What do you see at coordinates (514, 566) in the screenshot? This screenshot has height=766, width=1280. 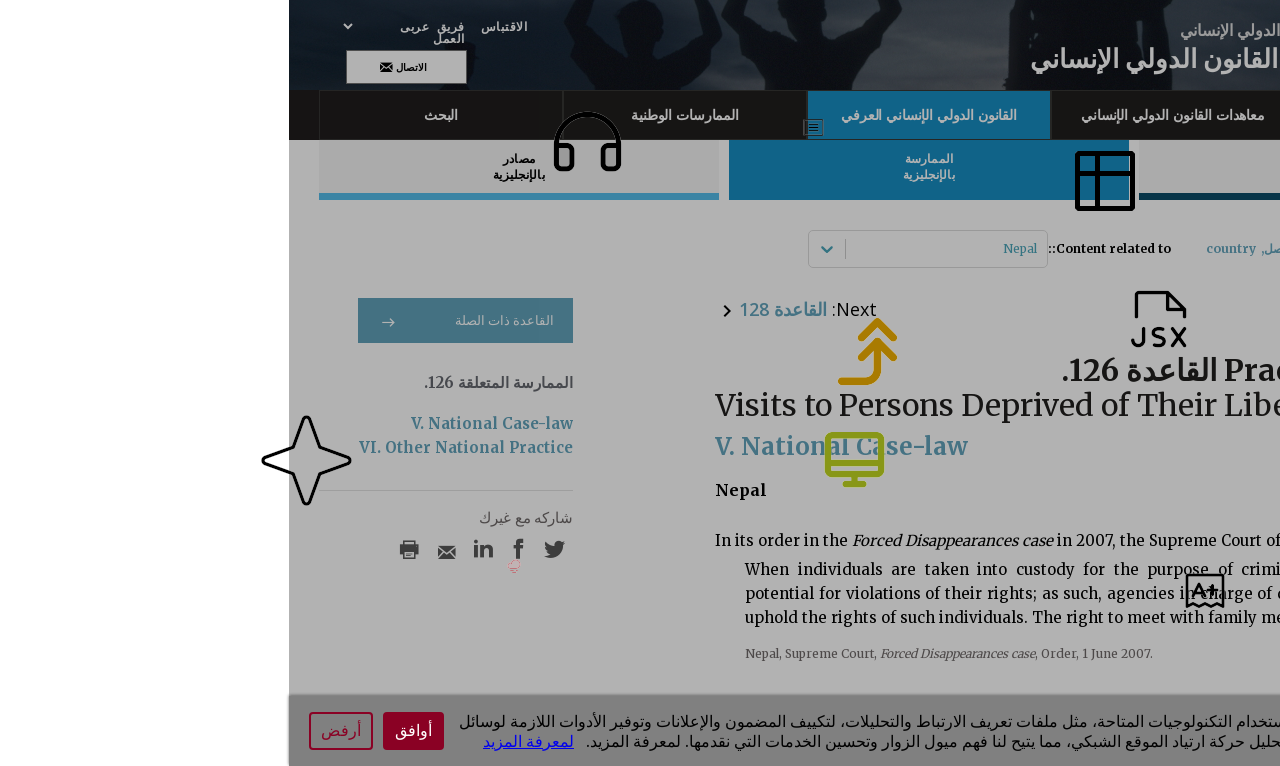 I see `indicates foggy weather conditions` at bounding box center [514, 566].